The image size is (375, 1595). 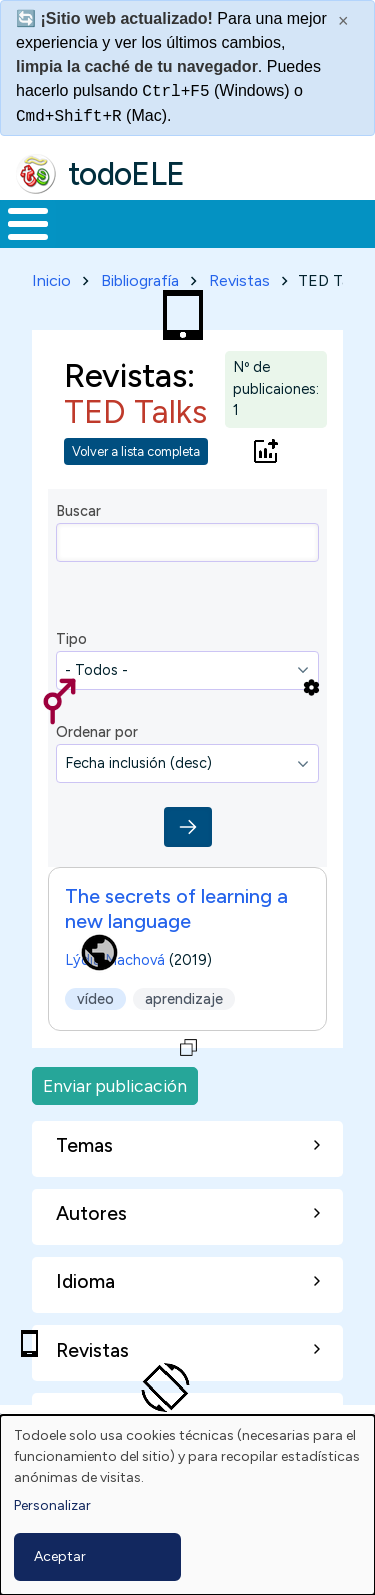 I want to click on access garden or plant care features, so click(x=311, y=687).